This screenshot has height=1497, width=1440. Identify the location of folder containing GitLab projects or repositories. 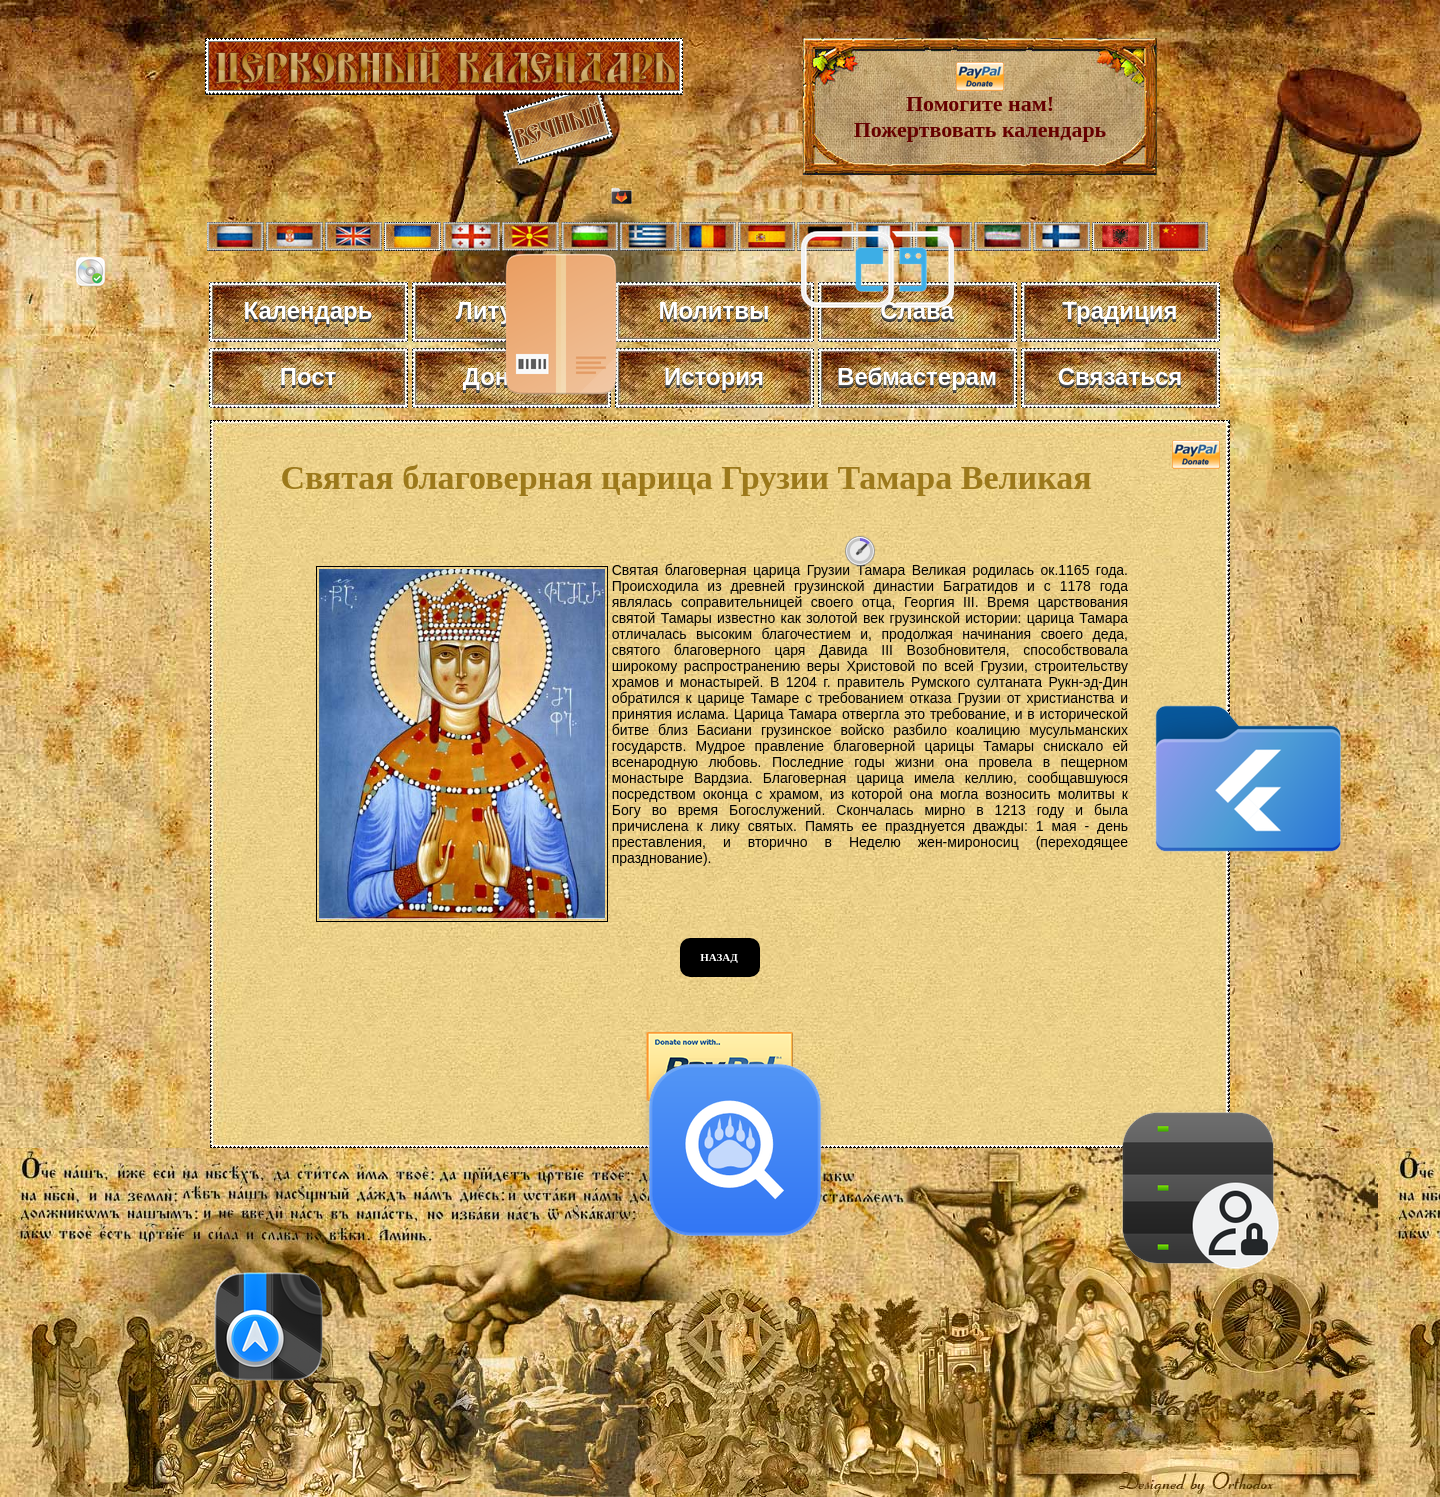
(621, 196).